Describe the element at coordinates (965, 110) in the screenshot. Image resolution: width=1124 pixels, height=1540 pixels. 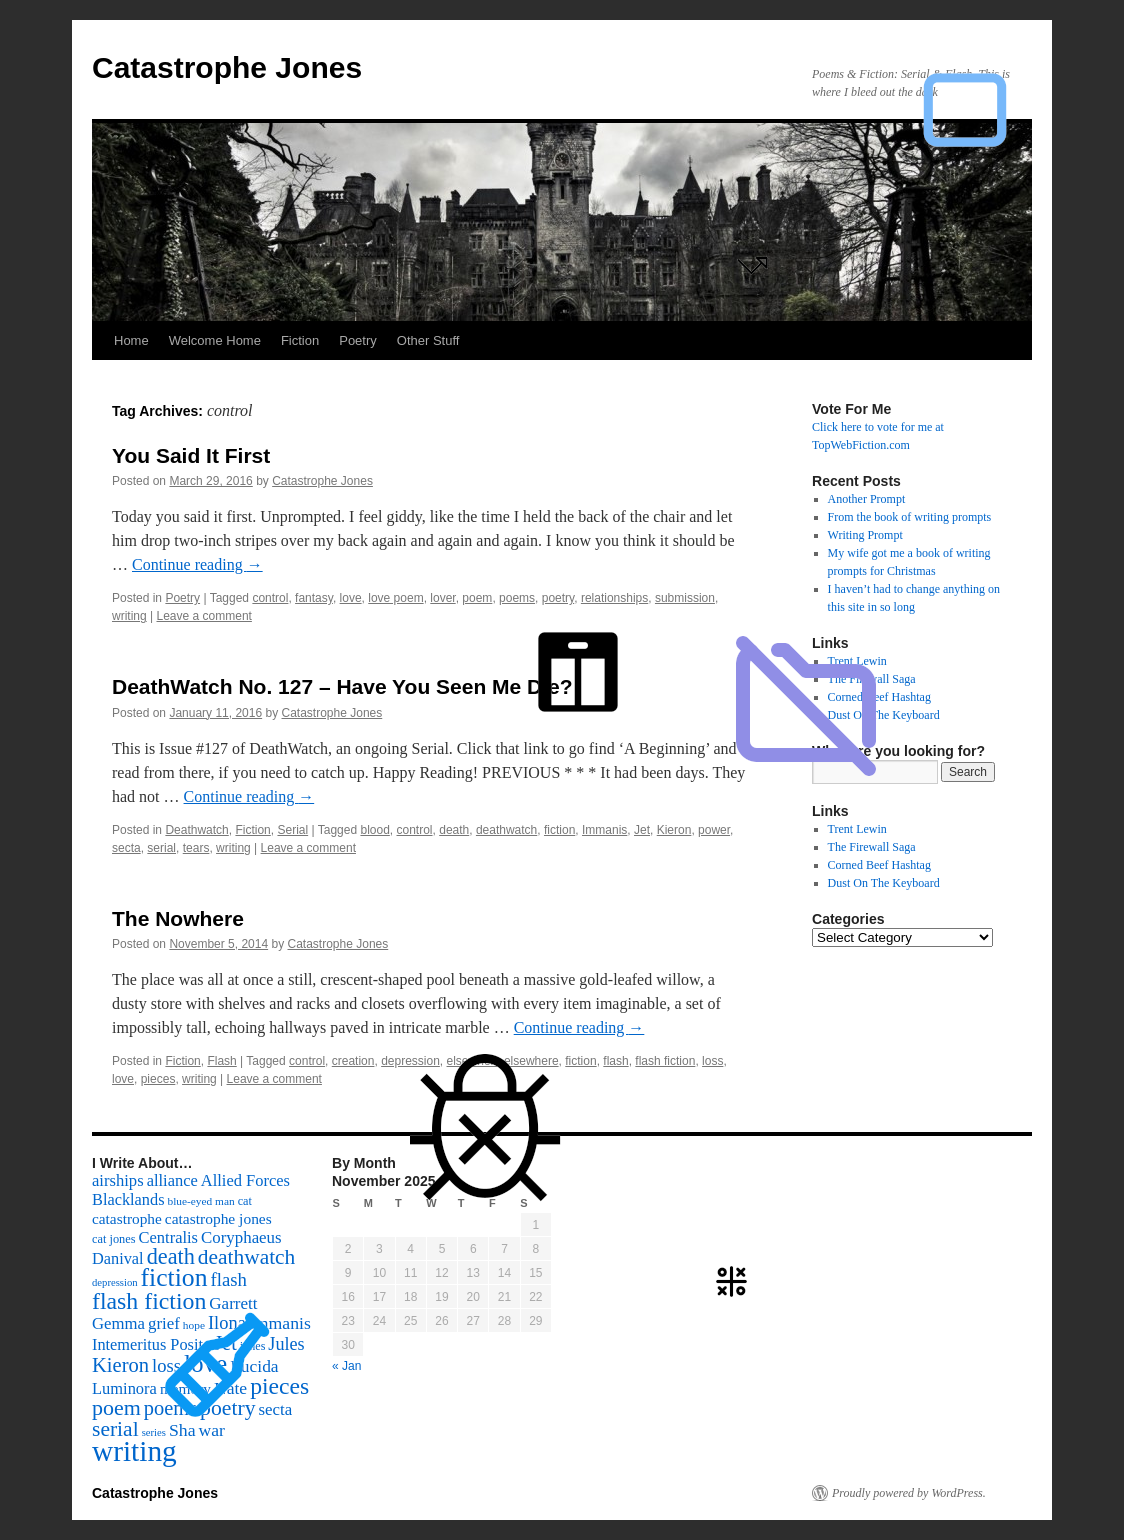
I see `crop image to 5:4 aspect ratio` at that location.